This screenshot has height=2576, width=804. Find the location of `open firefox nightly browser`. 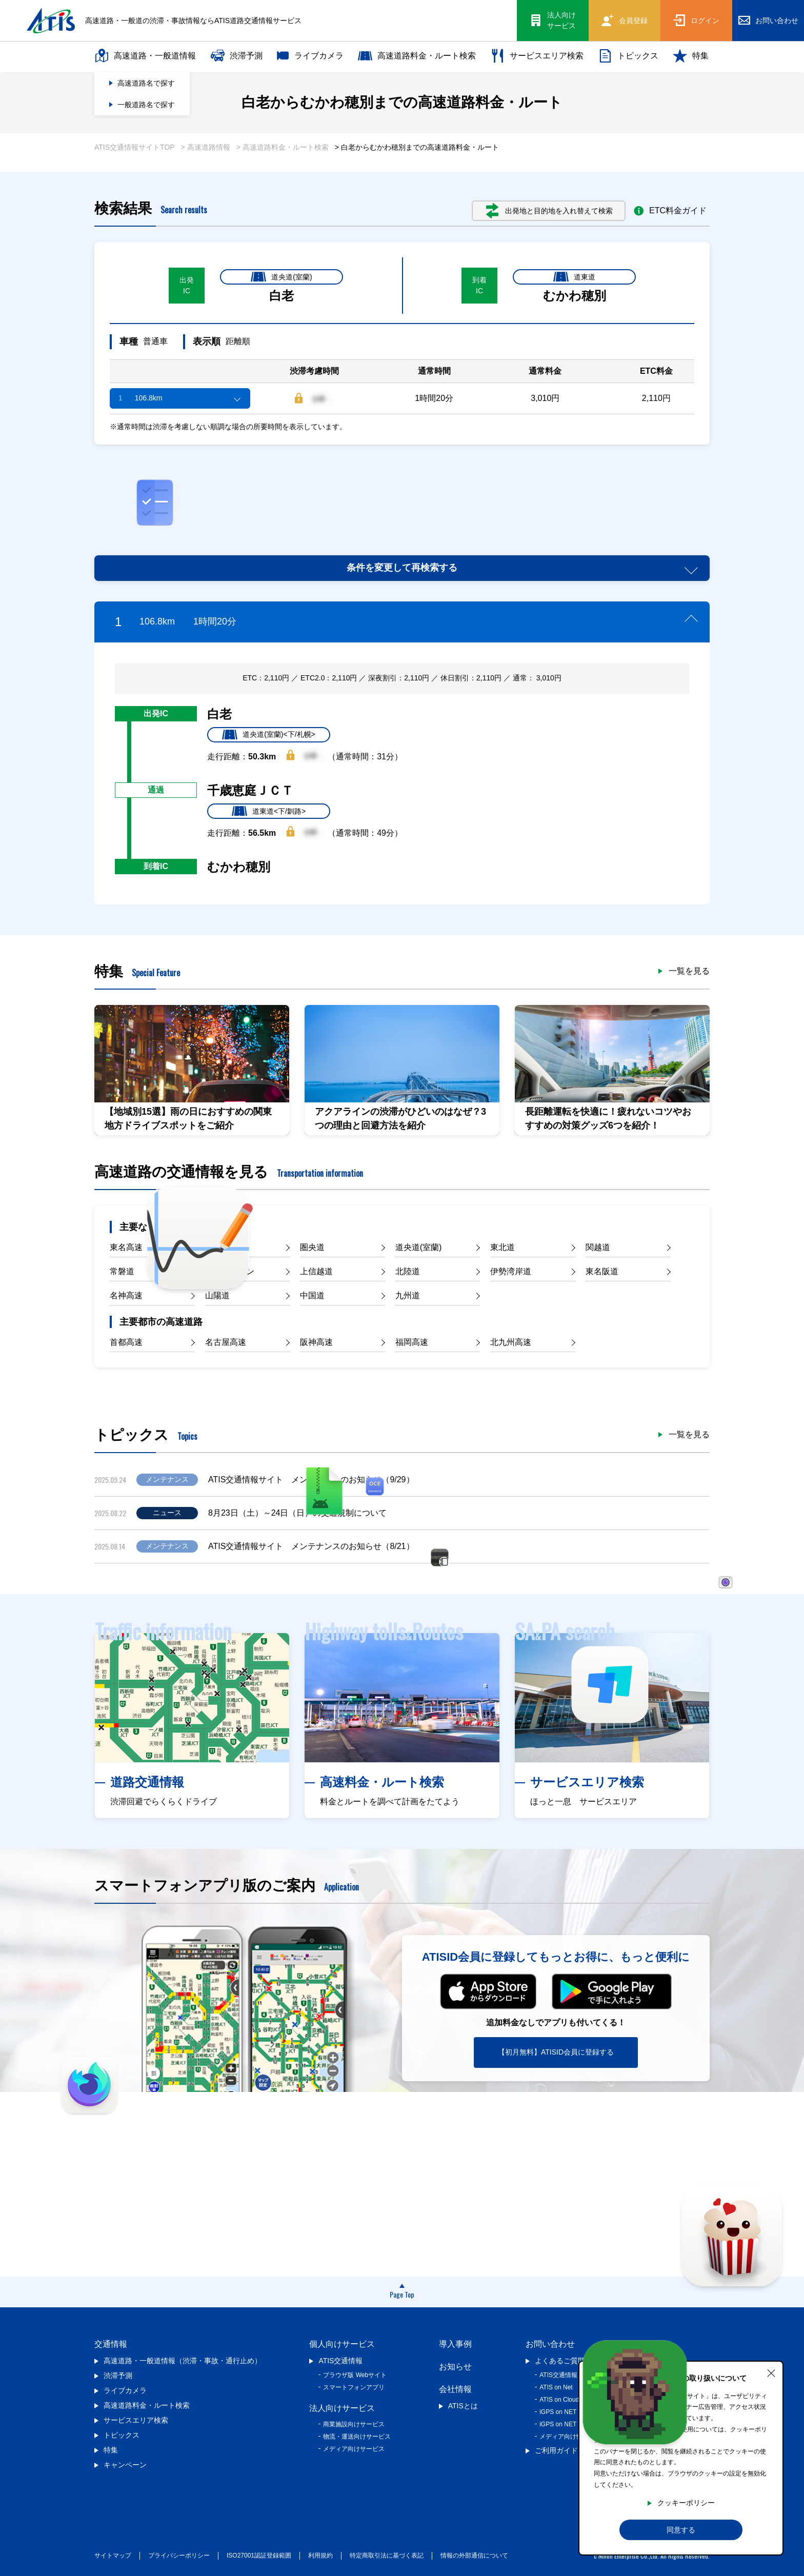

open firefox nightly browser is located at coordinates (89, 2085).